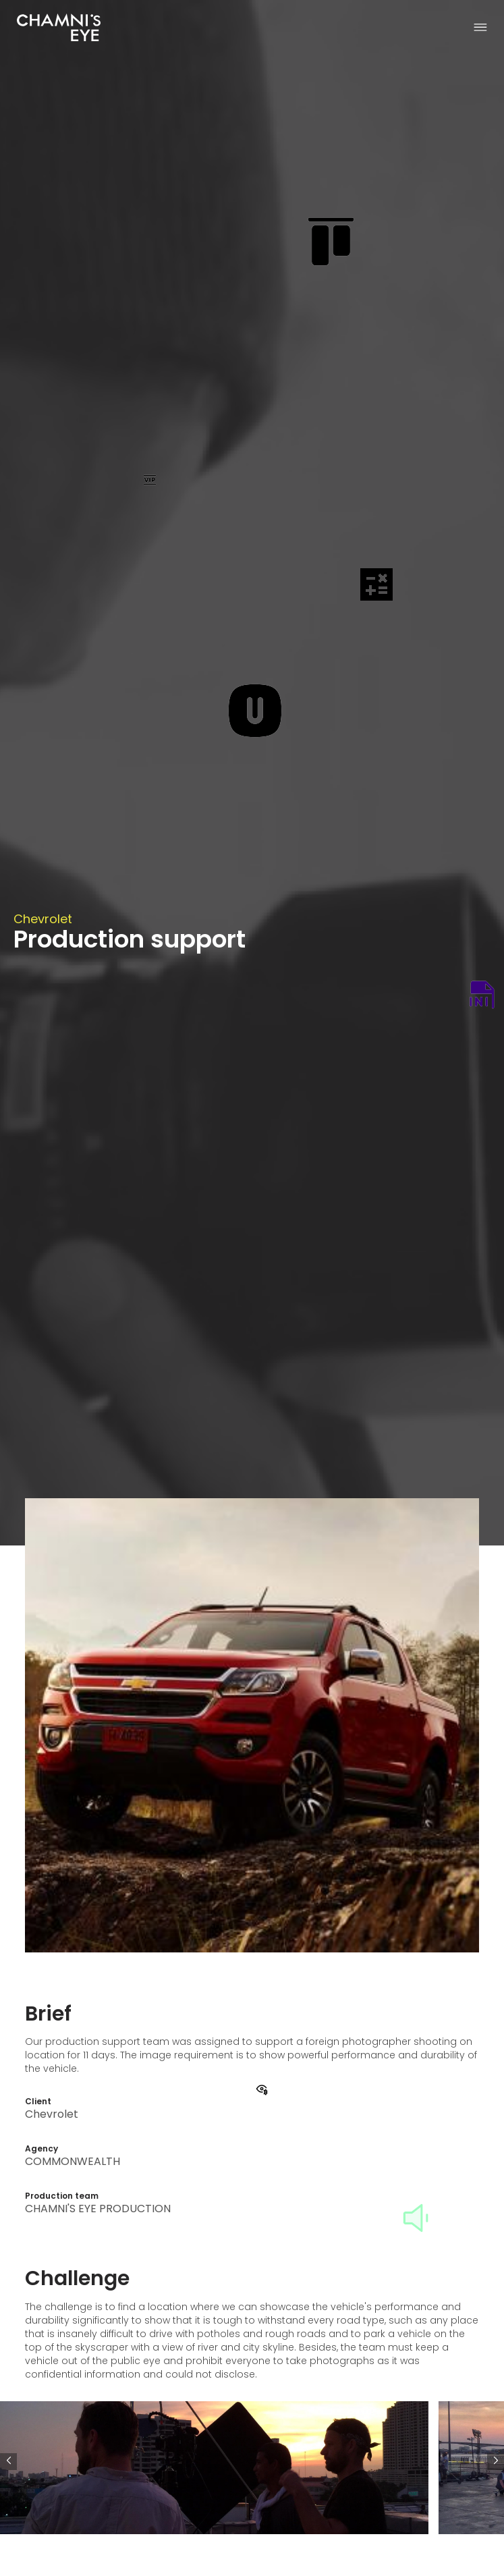 The height and width of the screenshot is (2576, 504). Describe the element at coordinates (417, 2218) in the screenshot. I see `audio playing at low volume` at that location.